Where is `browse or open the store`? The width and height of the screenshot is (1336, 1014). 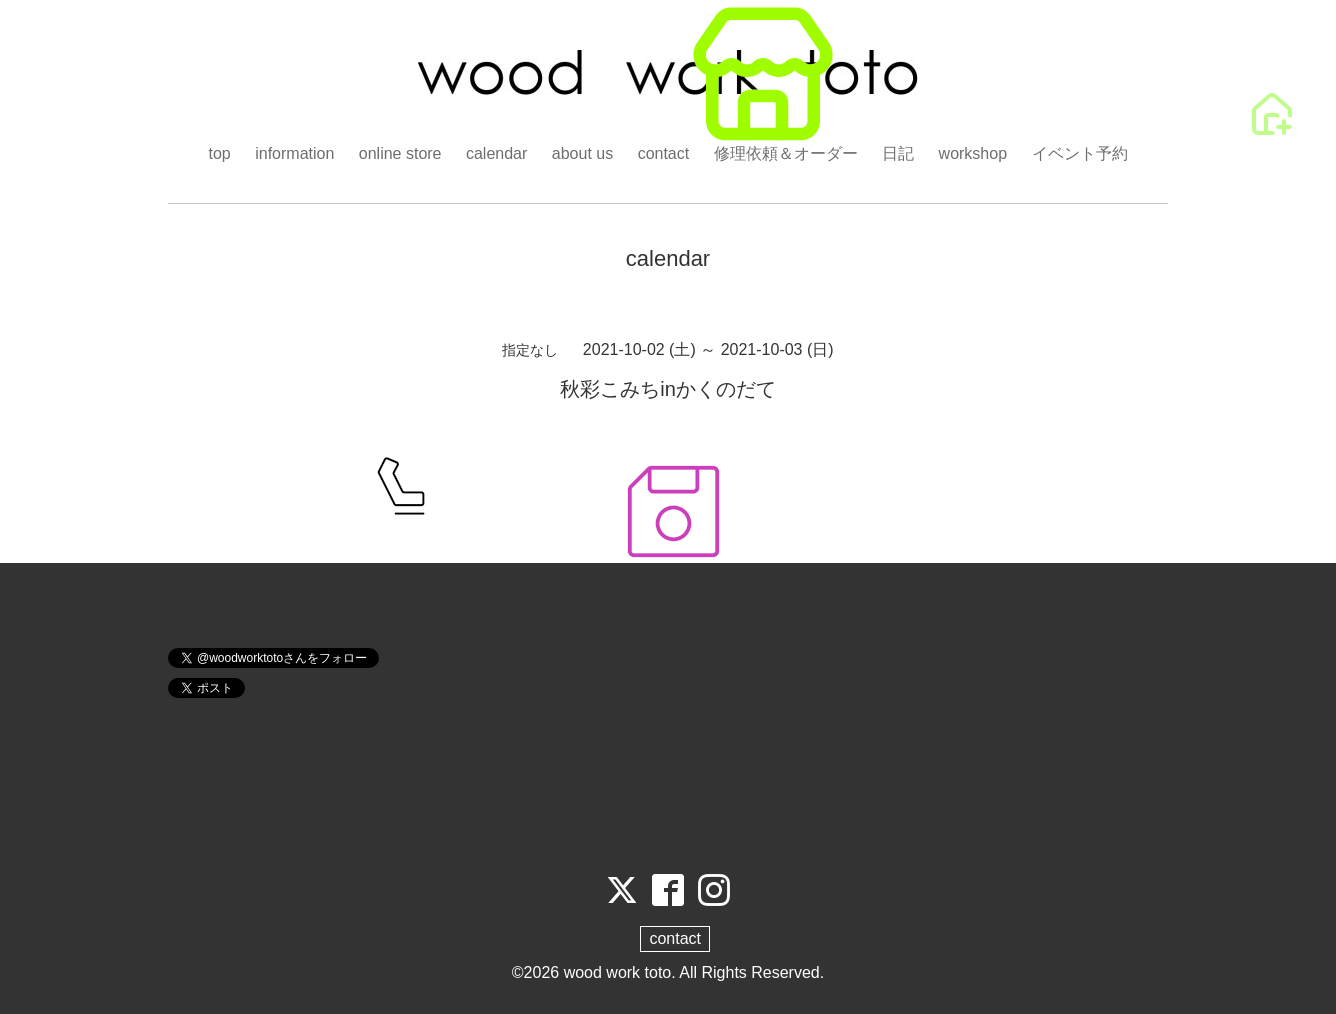 browse or open the store is located at coordinates (763, 77).